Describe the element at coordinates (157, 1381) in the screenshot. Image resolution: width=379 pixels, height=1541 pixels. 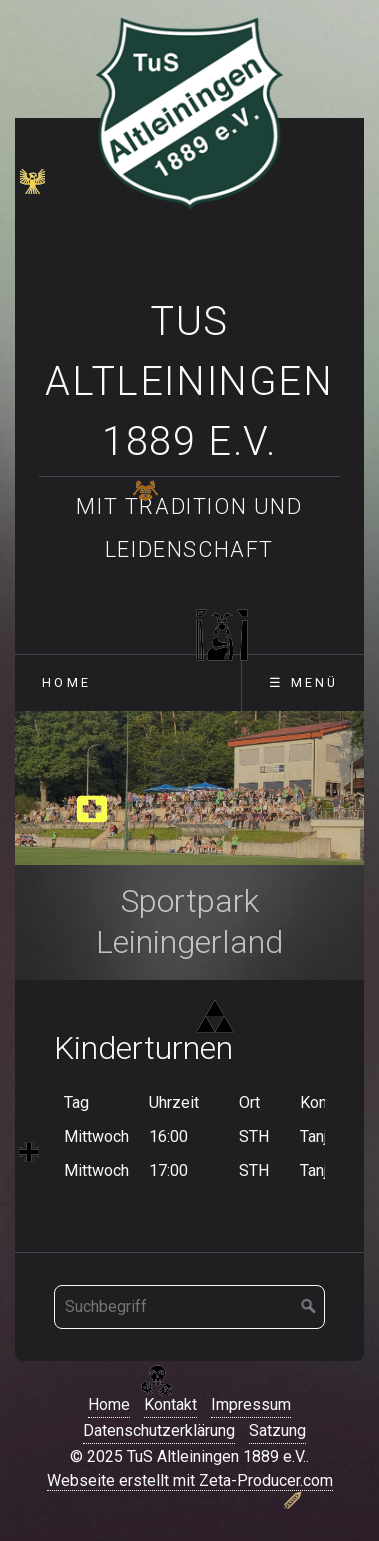
I see `indicates extreme danger or deadly hazard` at that location.